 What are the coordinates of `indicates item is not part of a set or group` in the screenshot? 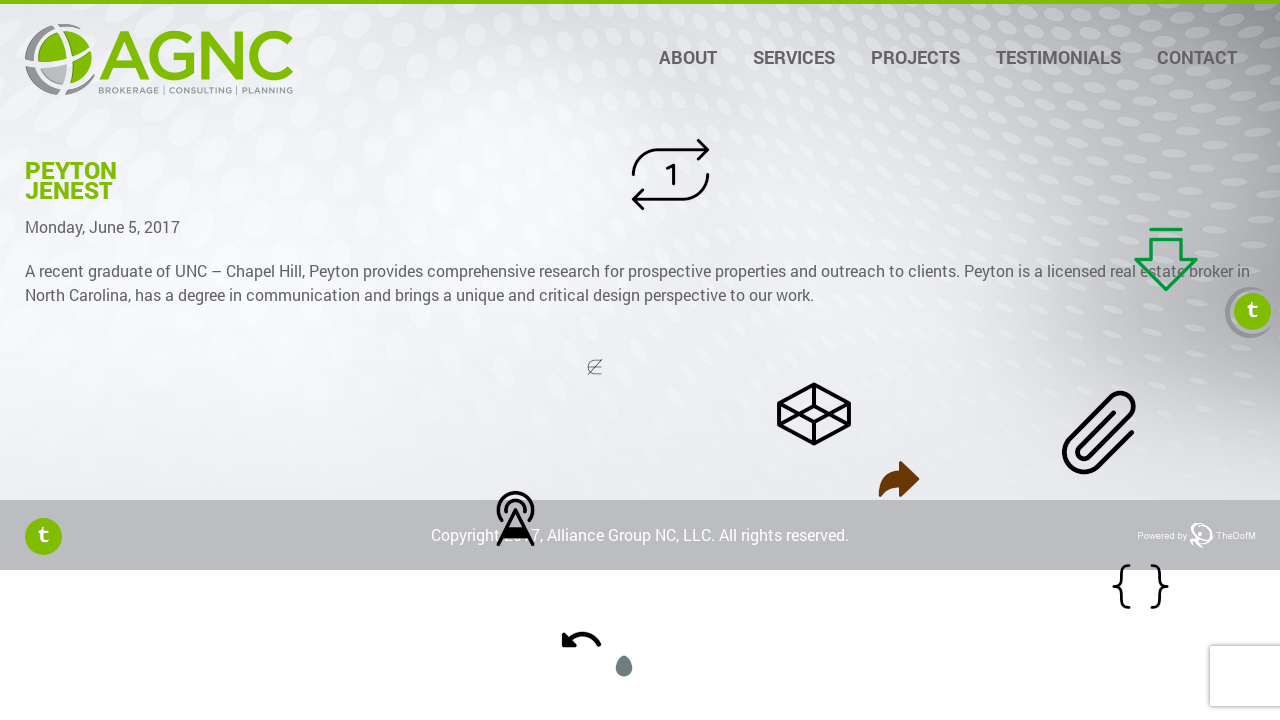 It's located at (595, 367).